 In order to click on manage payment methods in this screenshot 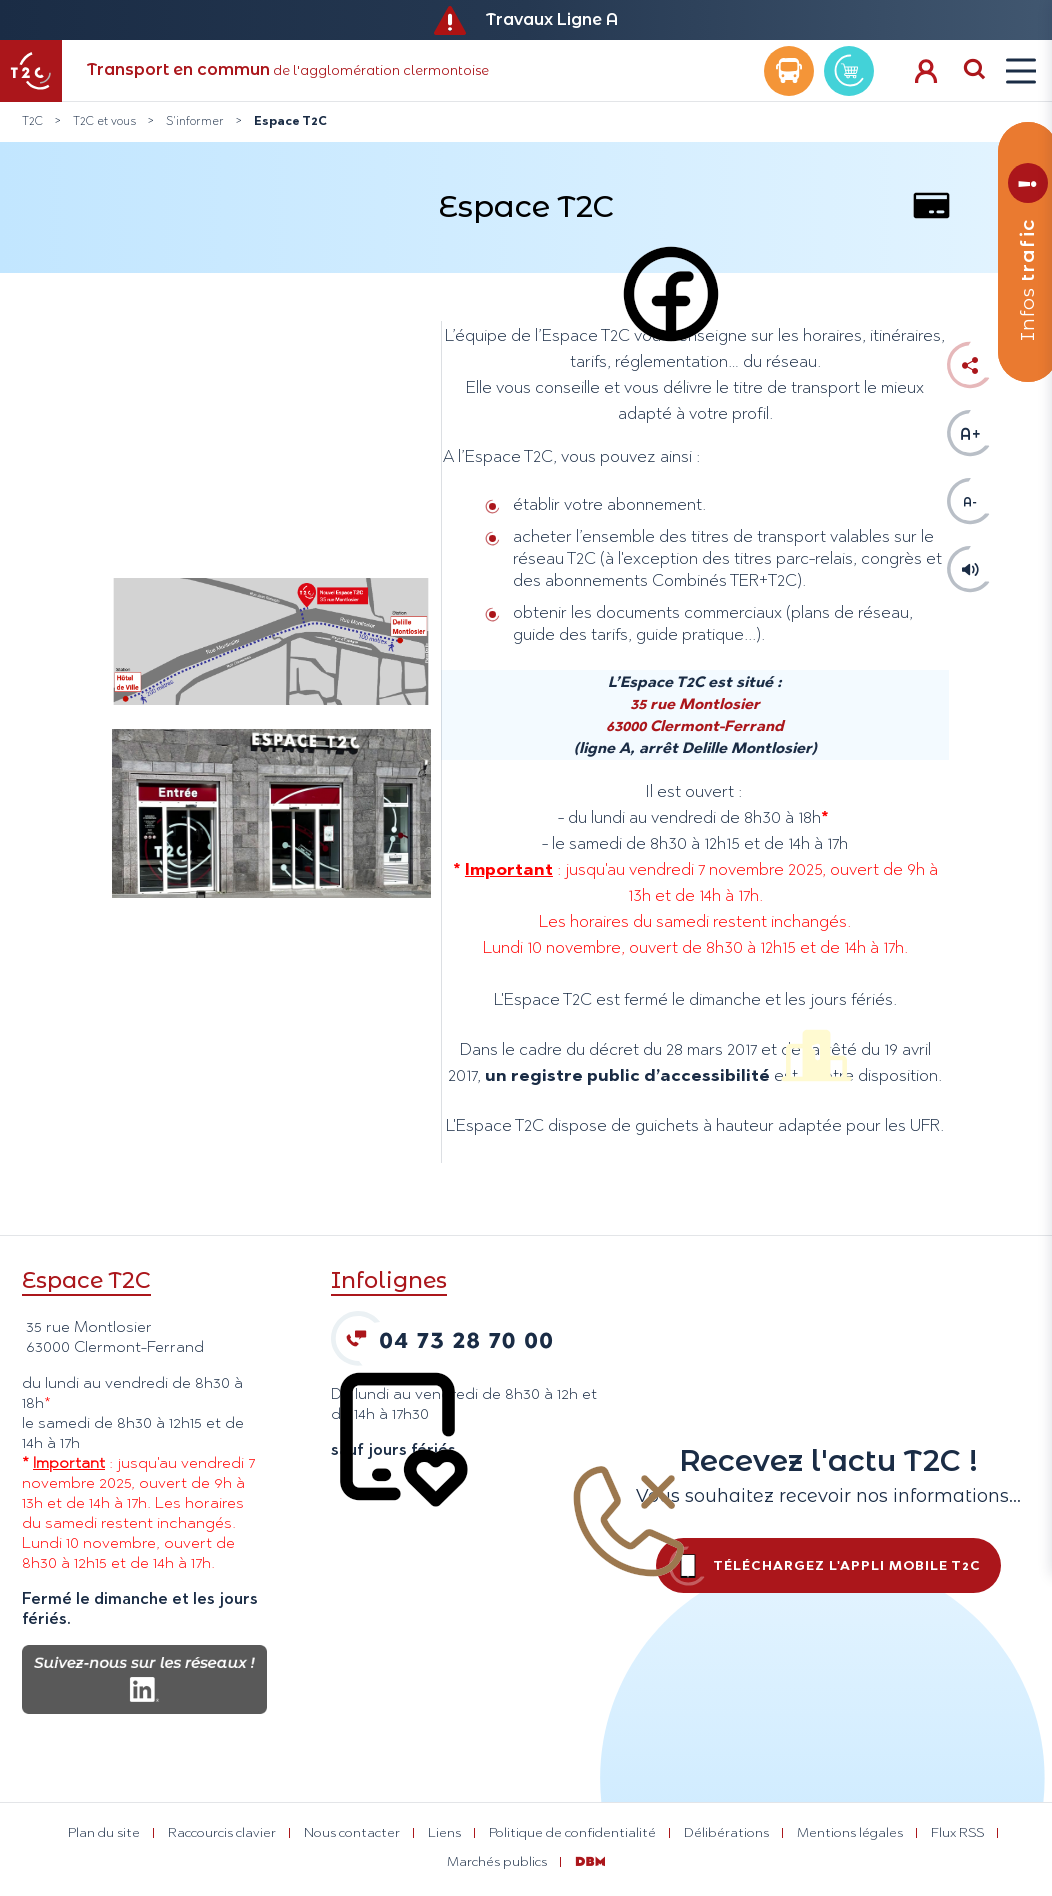, I will do `click(931, 205)`.